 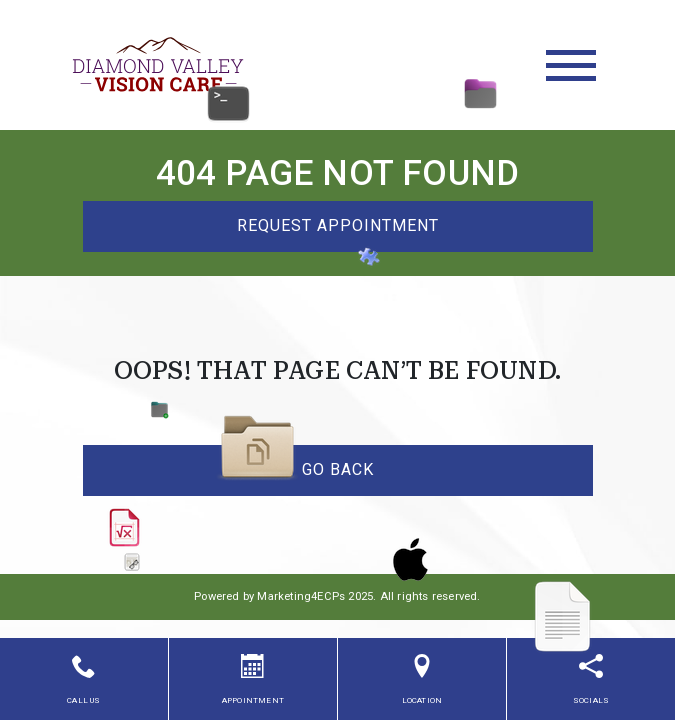 I want to click on open the documents app, so click(x=132, y=562).